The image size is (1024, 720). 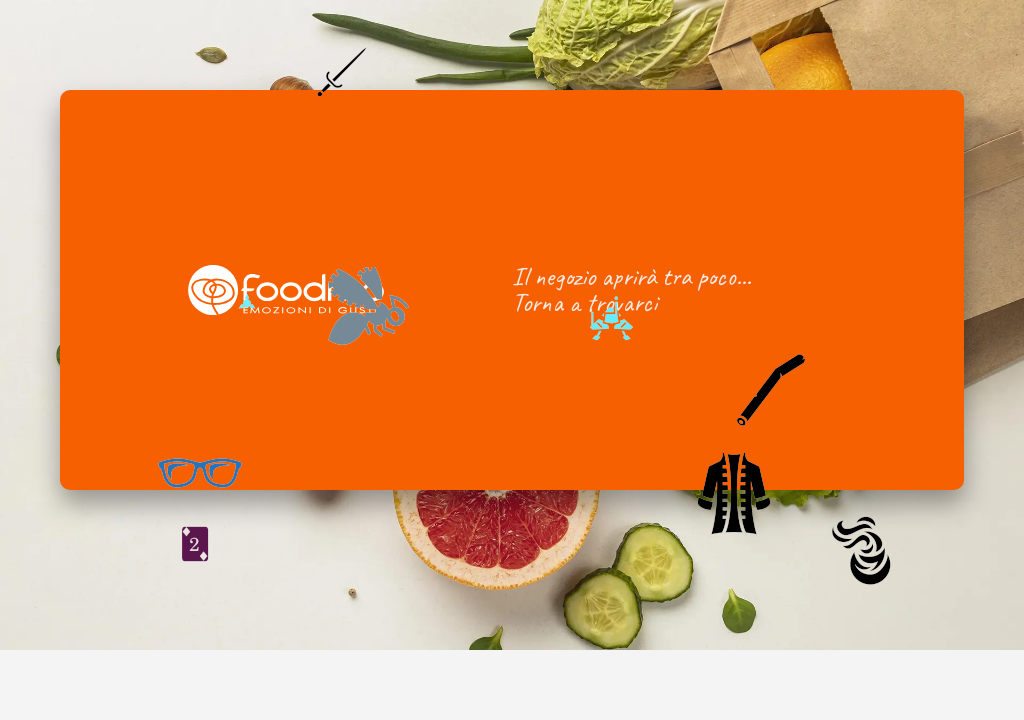 What do you see at coordinates (368, 307) in the screenshot?
I see `indicates bee-related content or honey products` at bounding box center [368, 307].